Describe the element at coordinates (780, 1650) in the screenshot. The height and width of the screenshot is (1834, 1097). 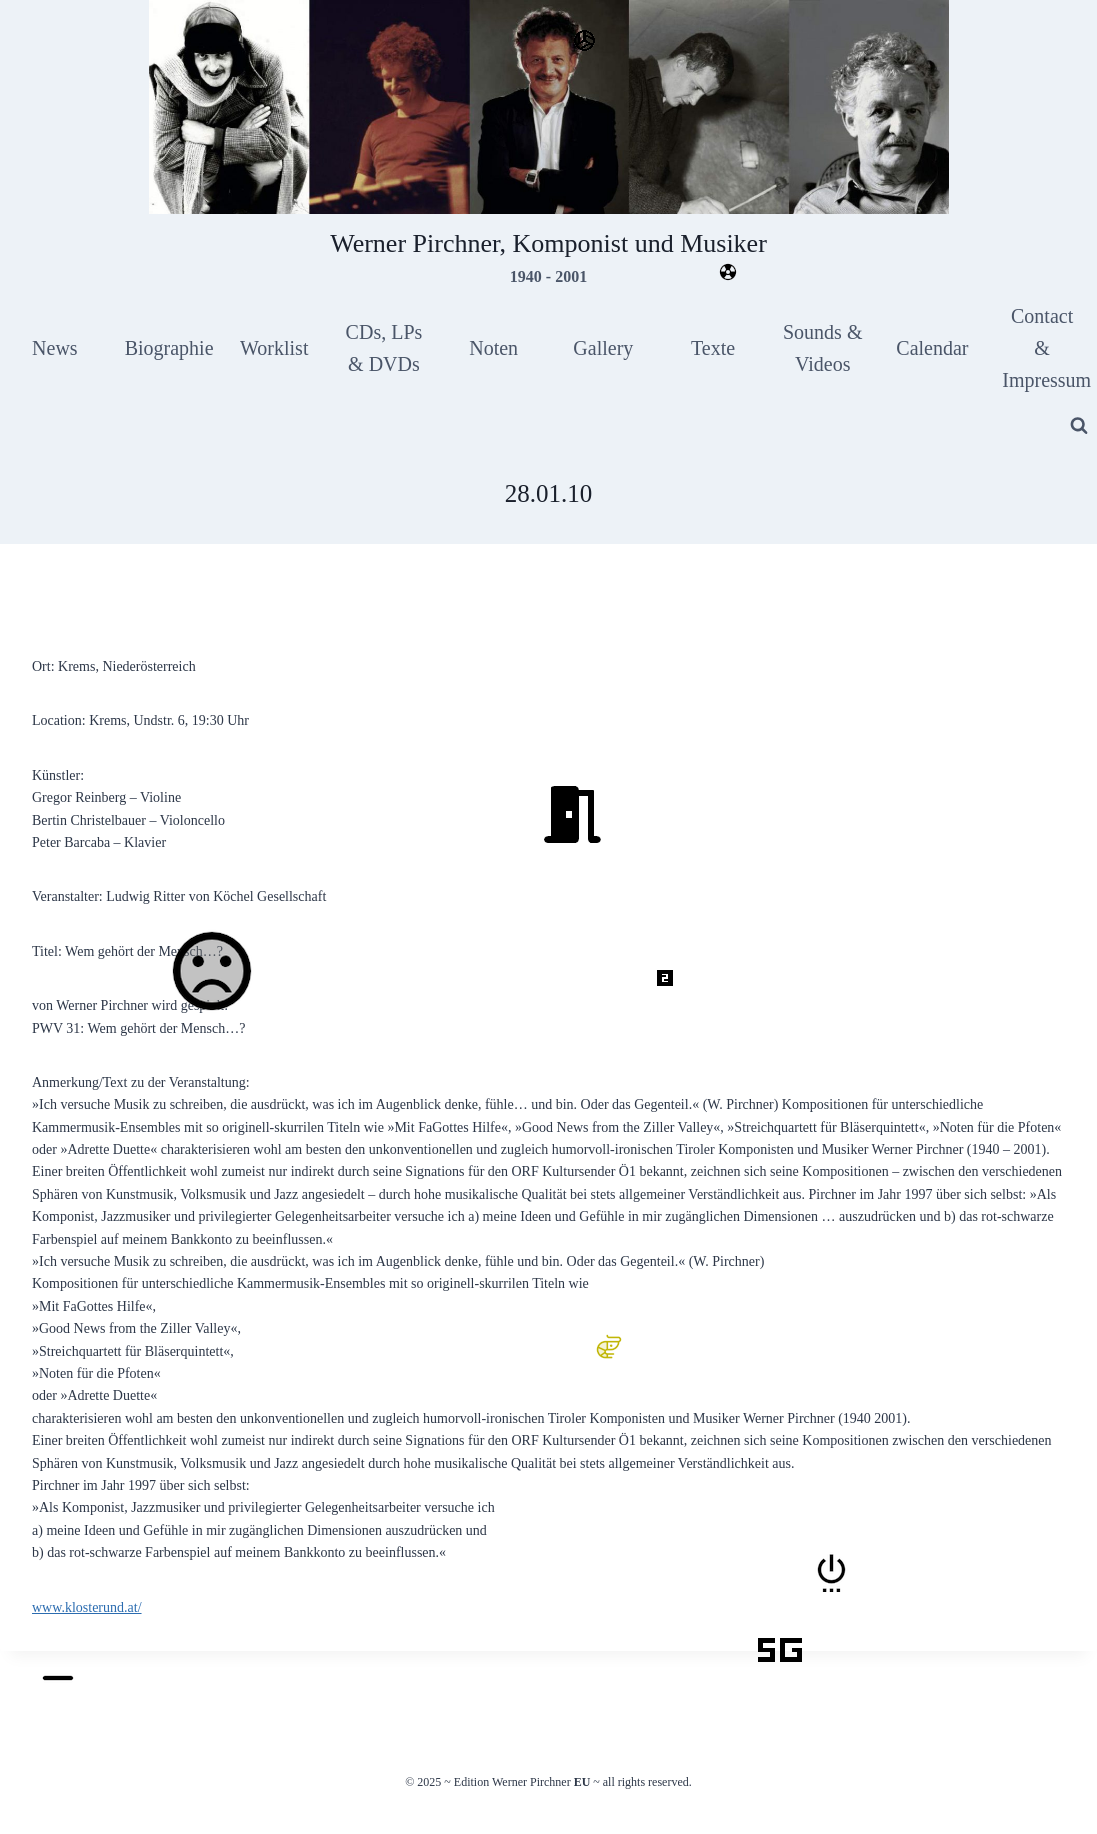
I see `indicates 5G network connectivity status` at that location.